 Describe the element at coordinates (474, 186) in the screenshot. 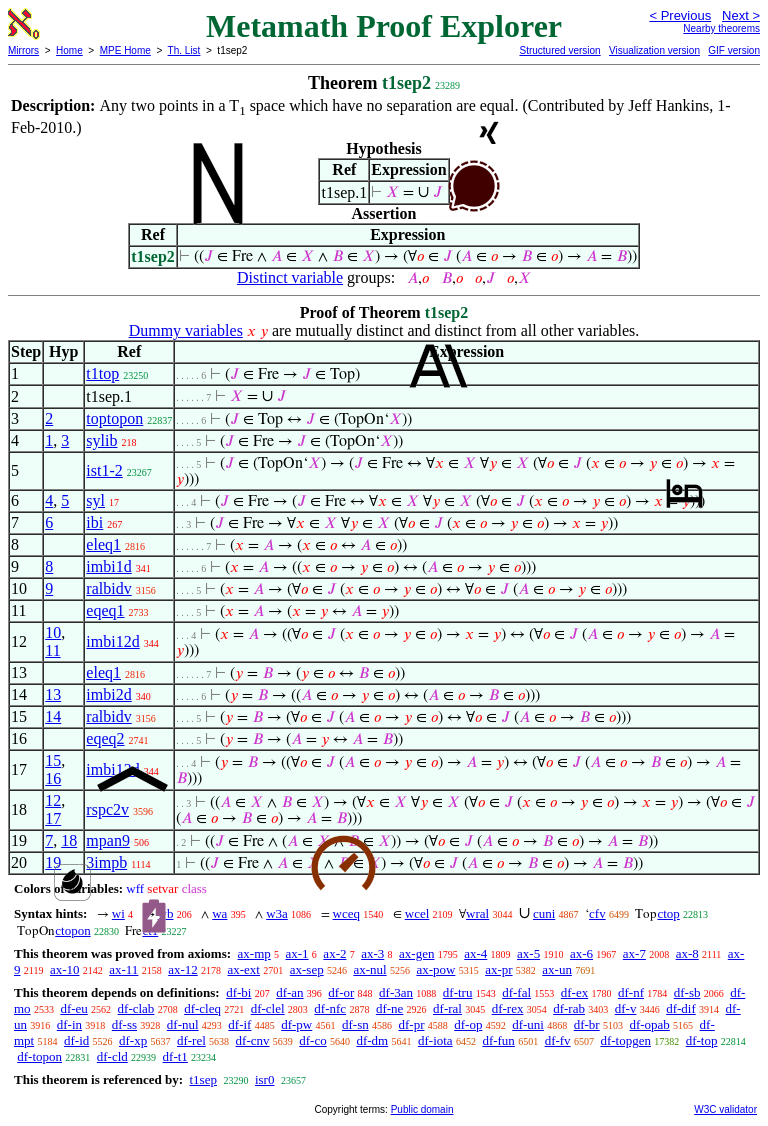

I see `open signal messenger app` at that location.